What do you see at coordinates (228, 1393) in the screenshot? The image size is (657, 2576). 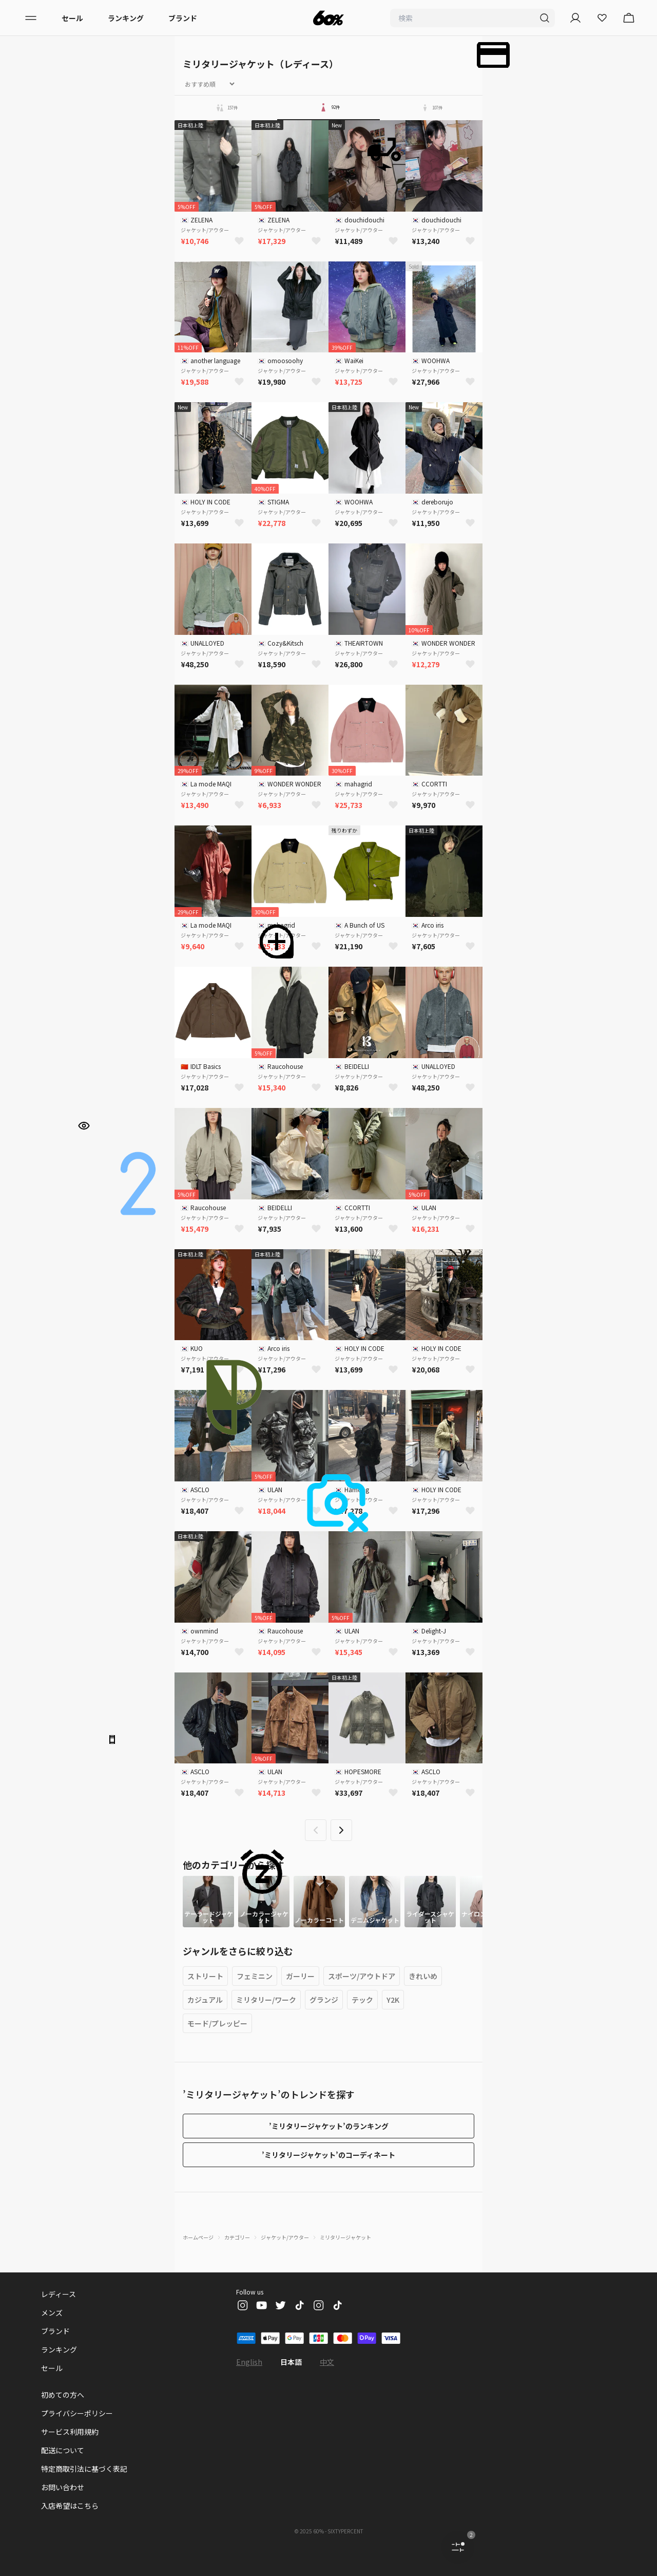 I see `phosphor icons logo` at bounding box center [228, 1393].